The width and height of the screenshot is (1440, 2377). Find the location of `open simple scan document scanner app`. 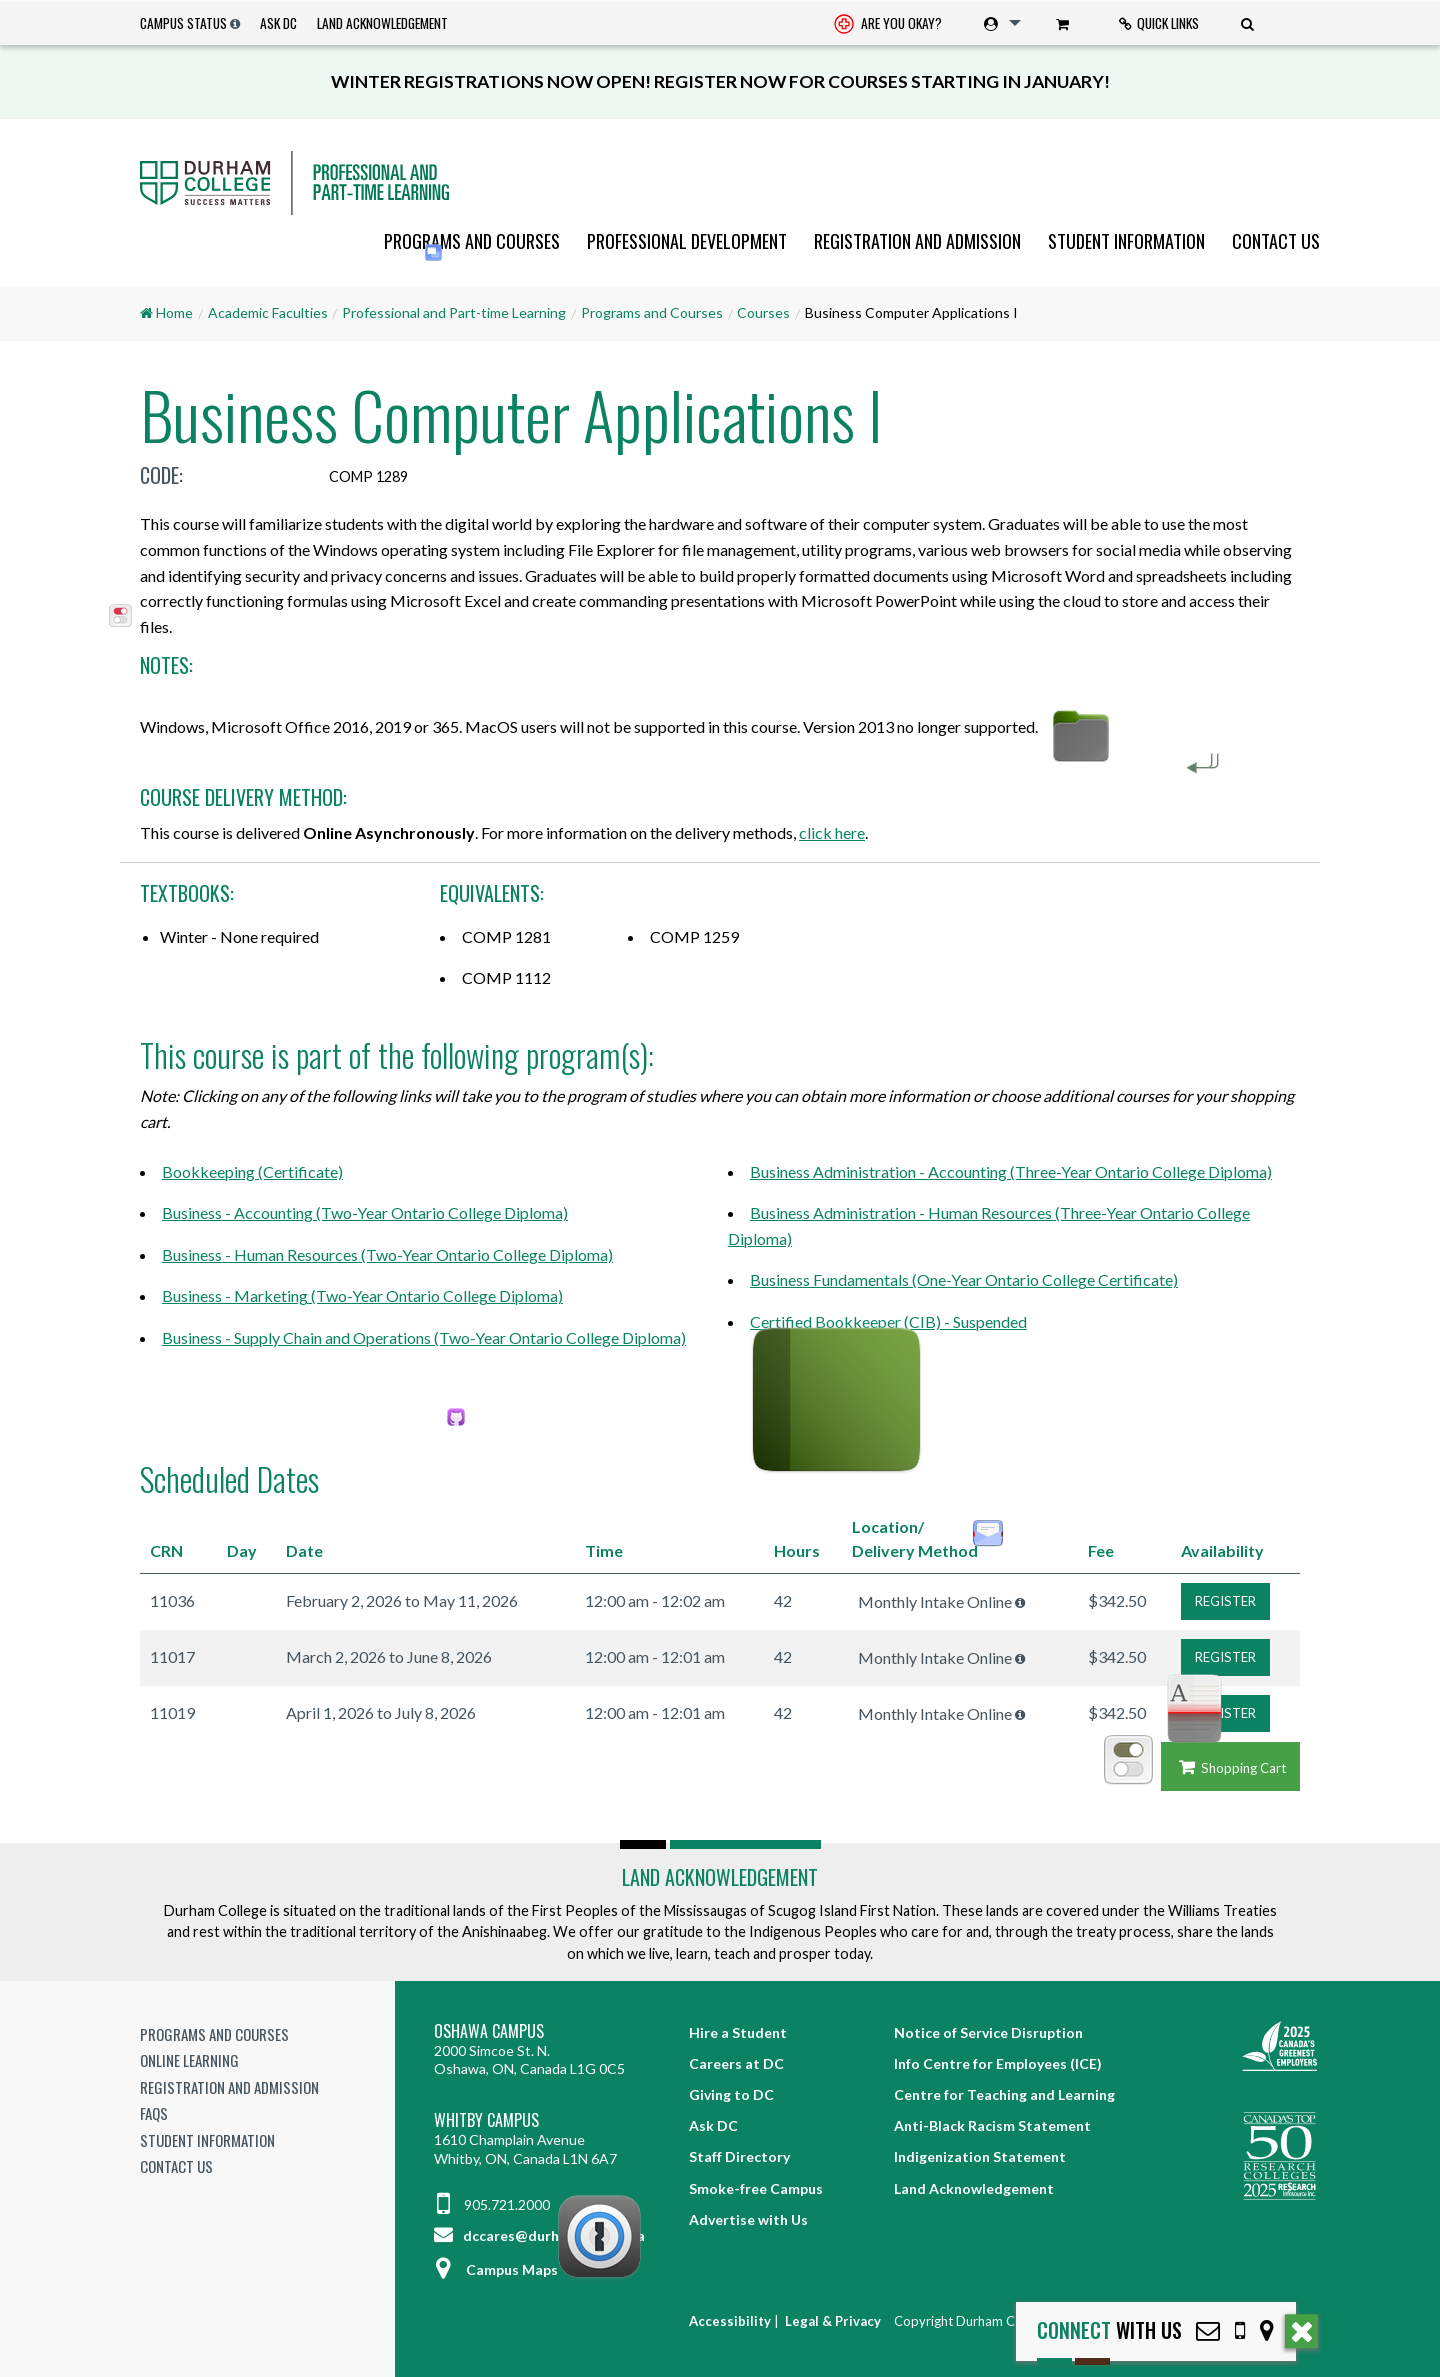

open simple scan document scanner app is located at coordinates (1194, 1708).